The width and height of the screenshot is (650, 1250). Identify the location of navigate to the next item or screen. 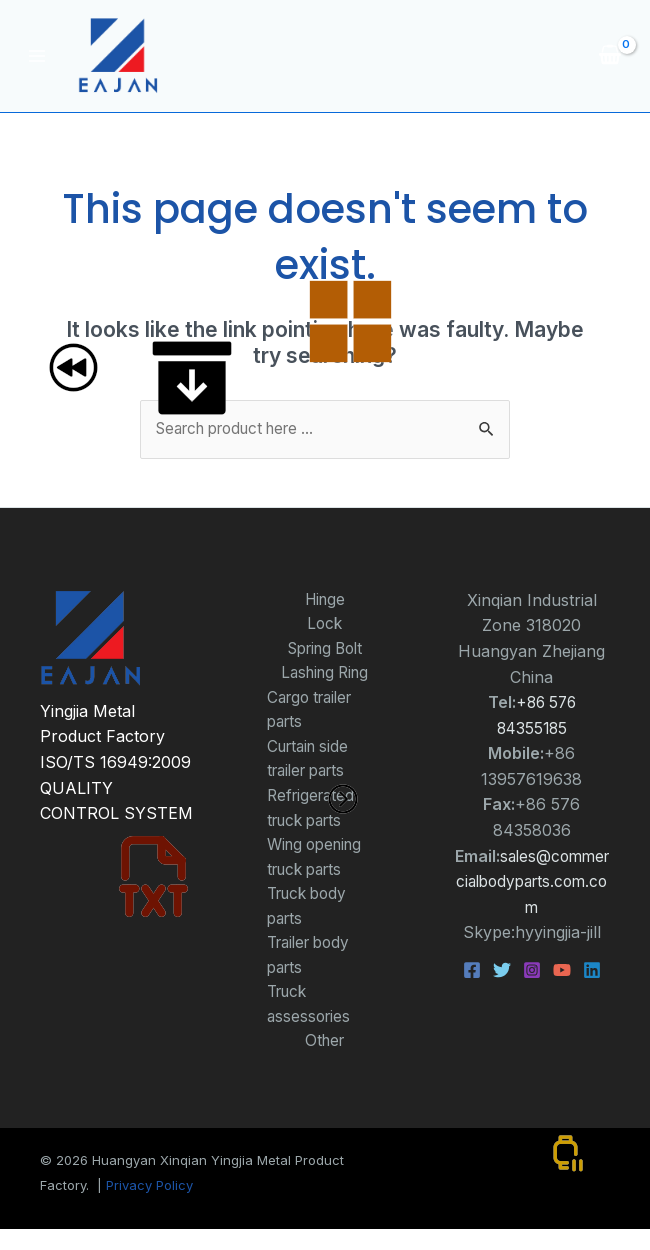
(343, 799).